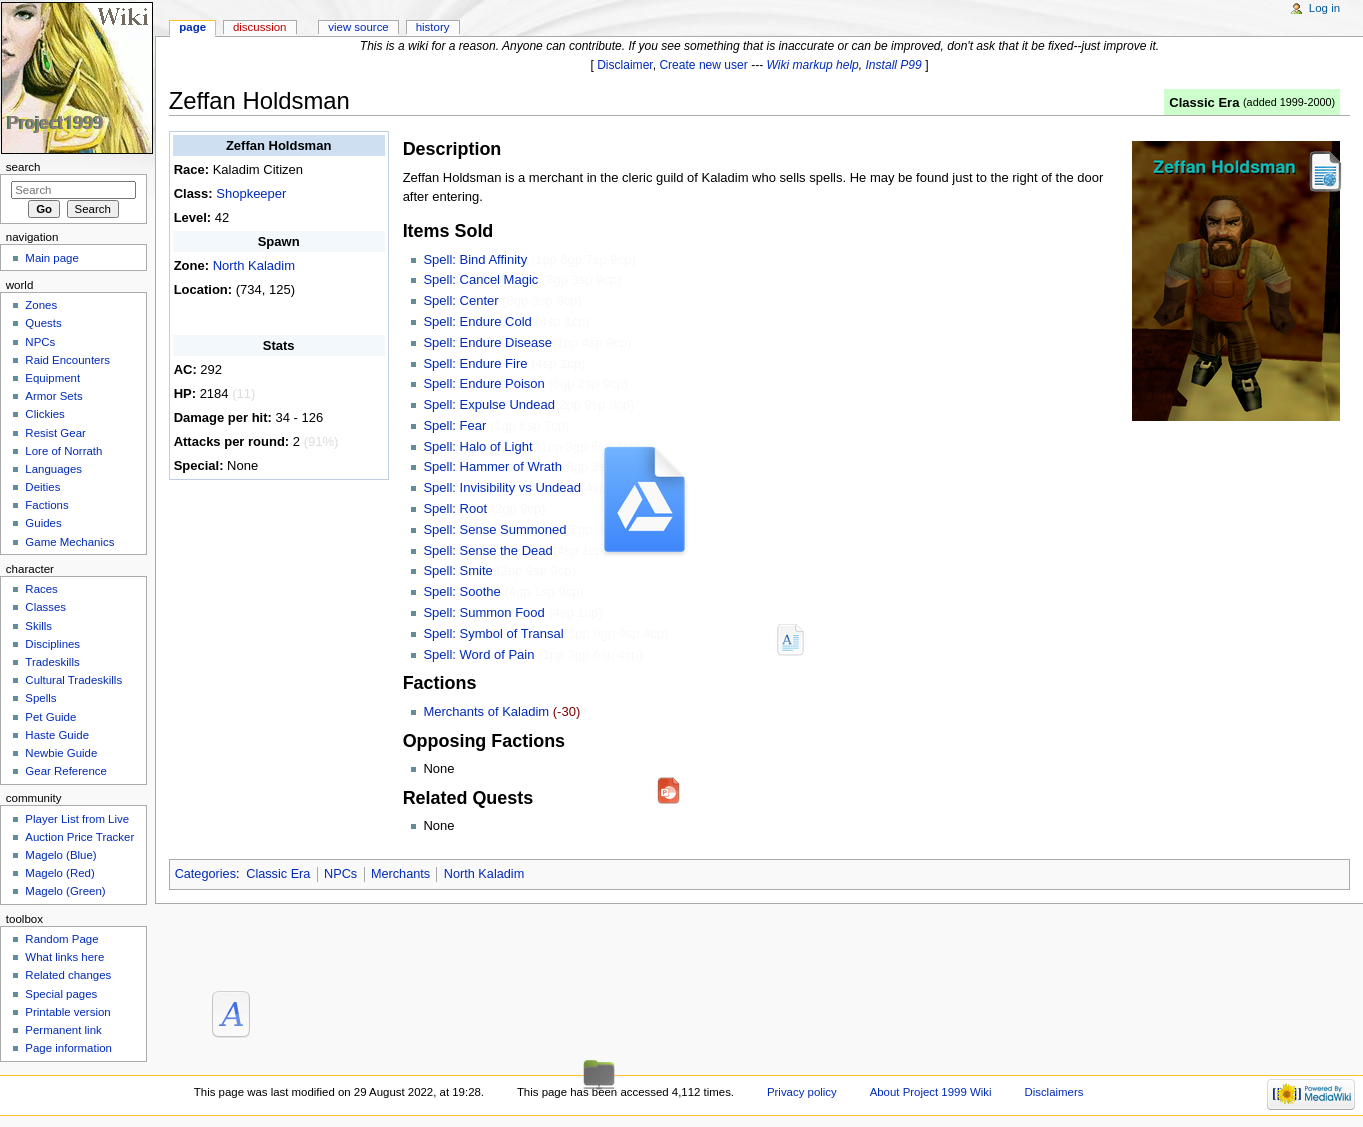  Describe the element at coordinates (599, 1074) in the screenshot. I see `access files stored on a remote server` at that location.